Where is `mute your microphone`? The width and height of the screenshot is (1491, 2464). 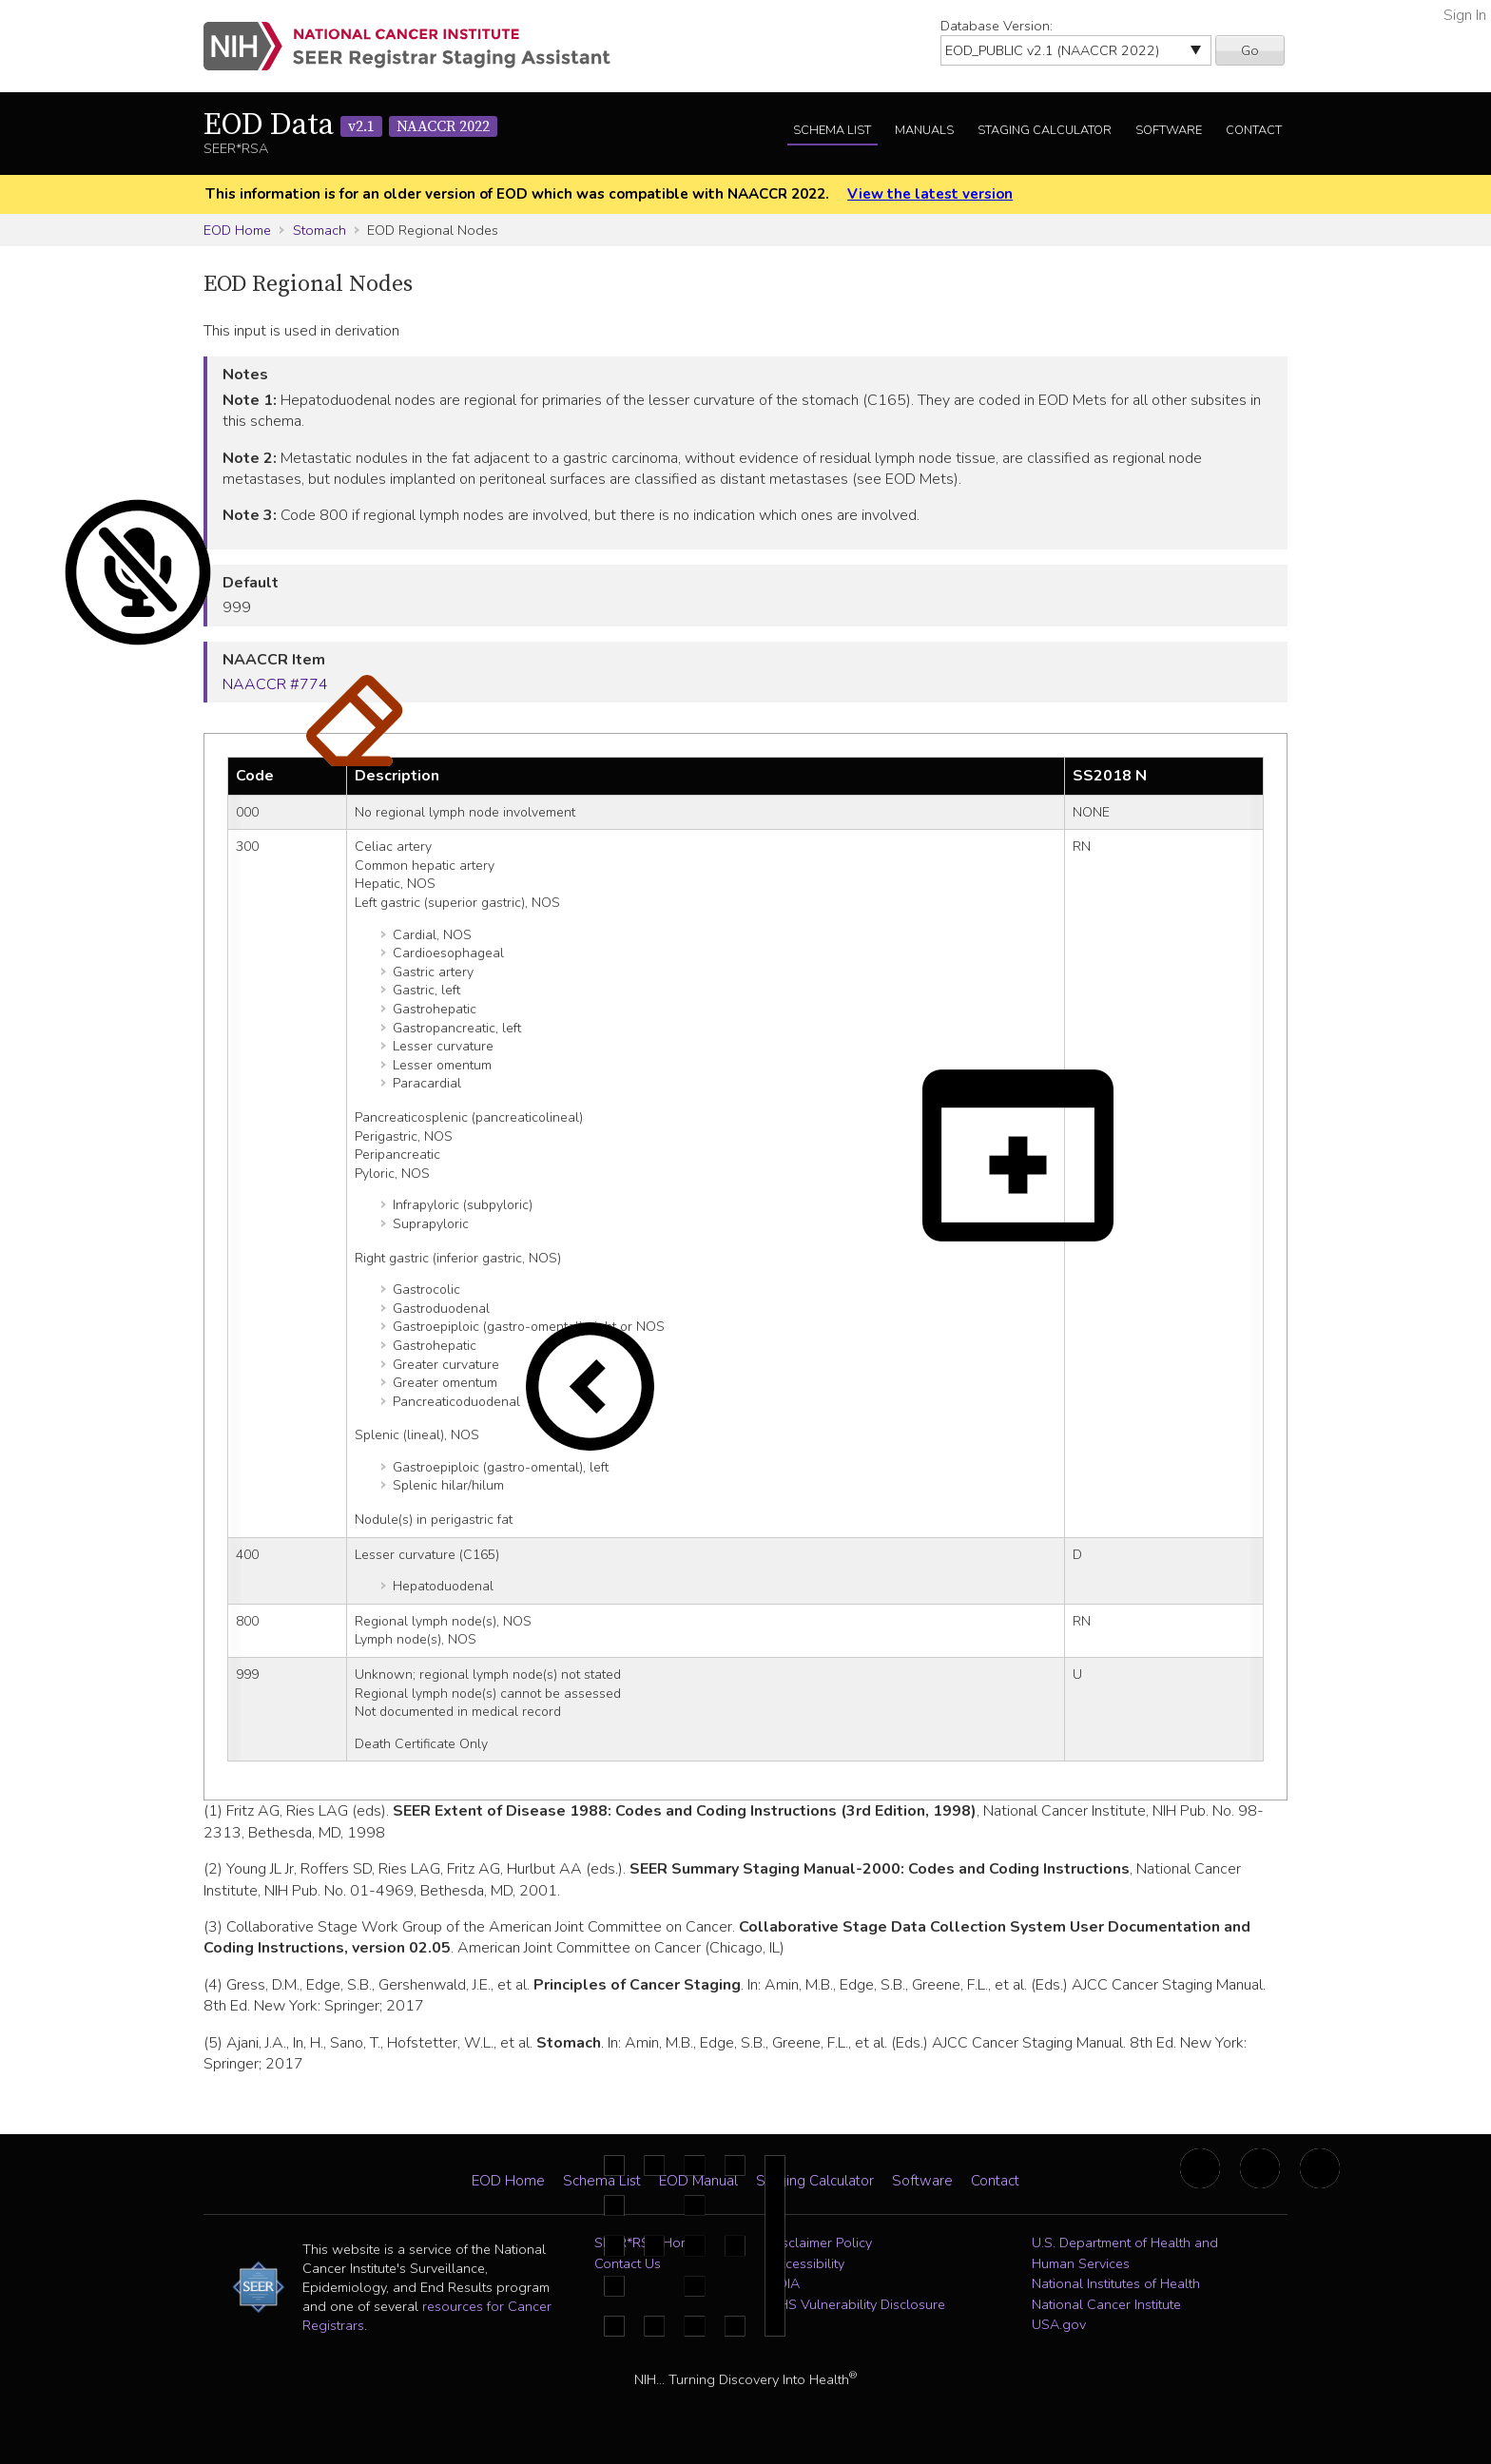 mute your microphone is located at coordinates (138, 572).